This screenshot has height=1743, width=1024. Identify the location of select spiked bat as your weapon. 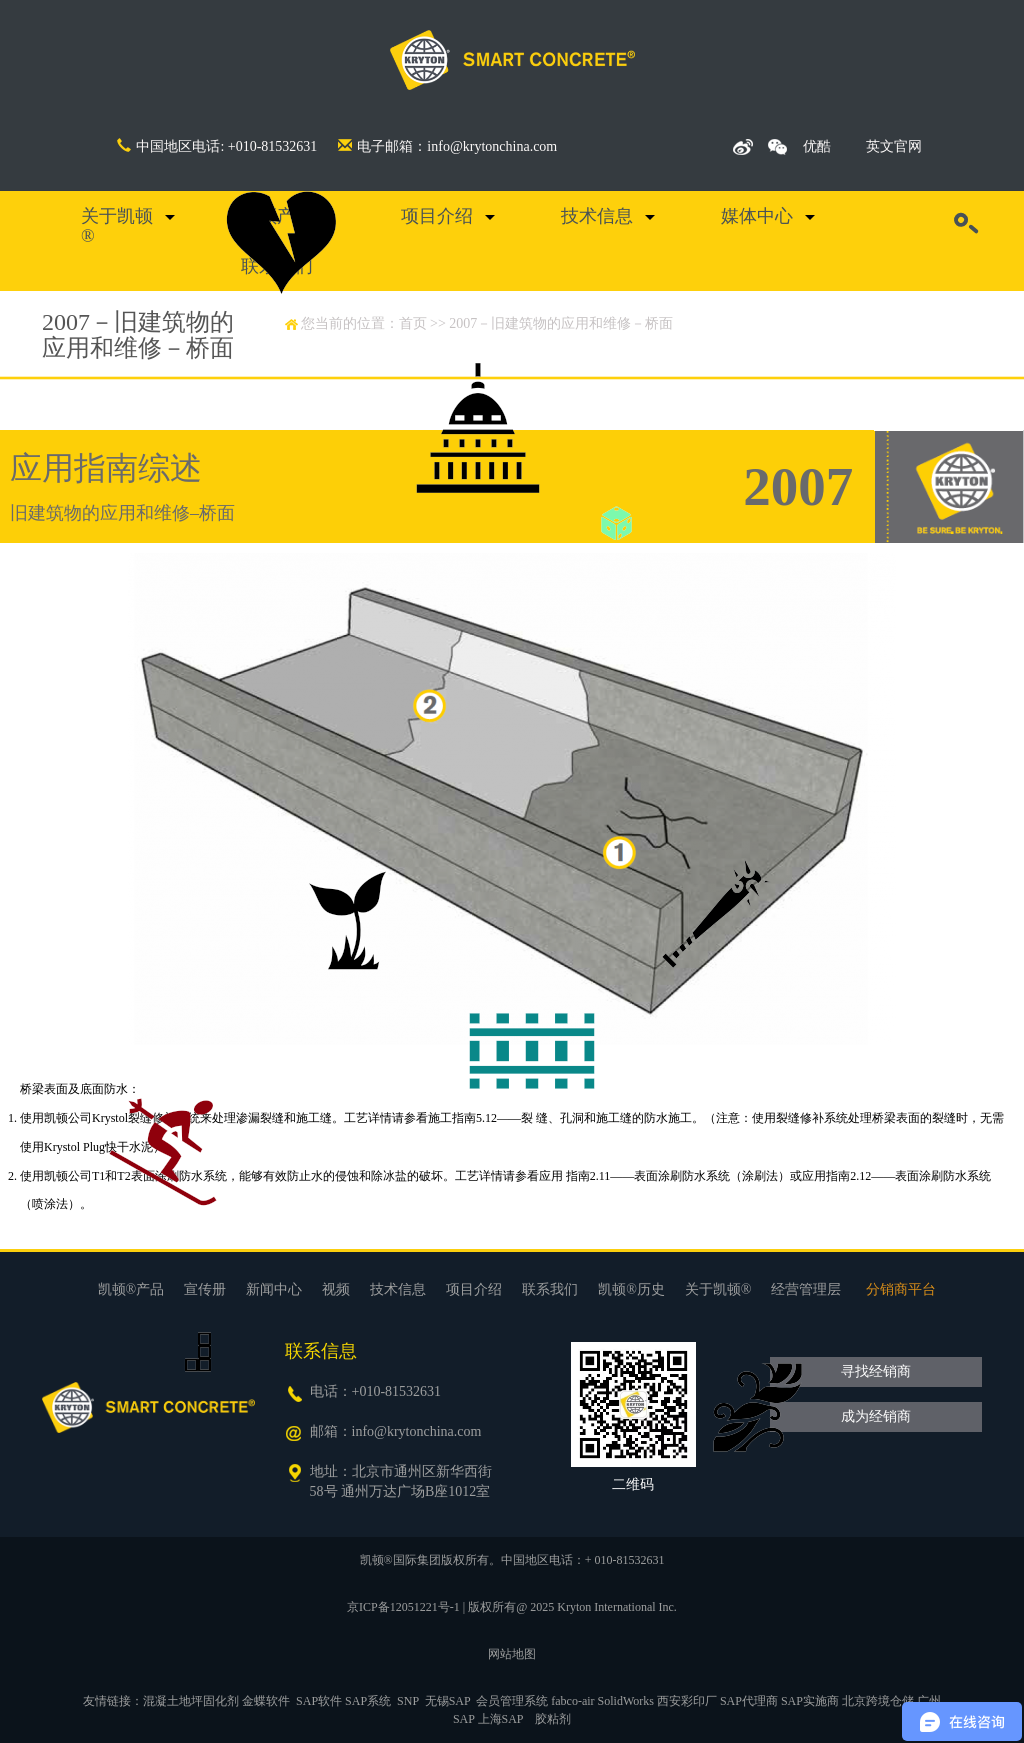
(716, 913).